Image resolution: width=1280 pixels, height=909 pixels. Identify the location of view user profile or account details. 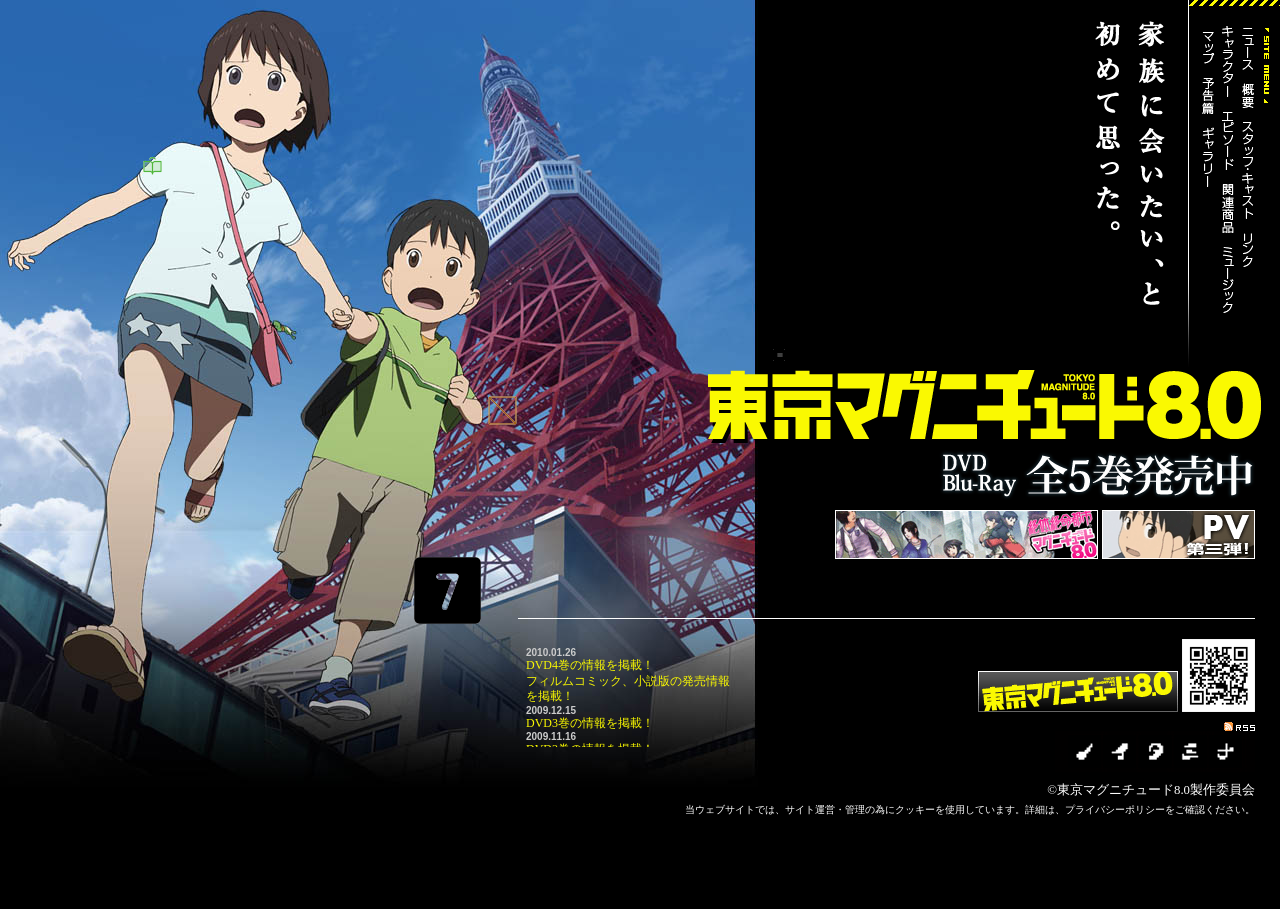
(152, 165).